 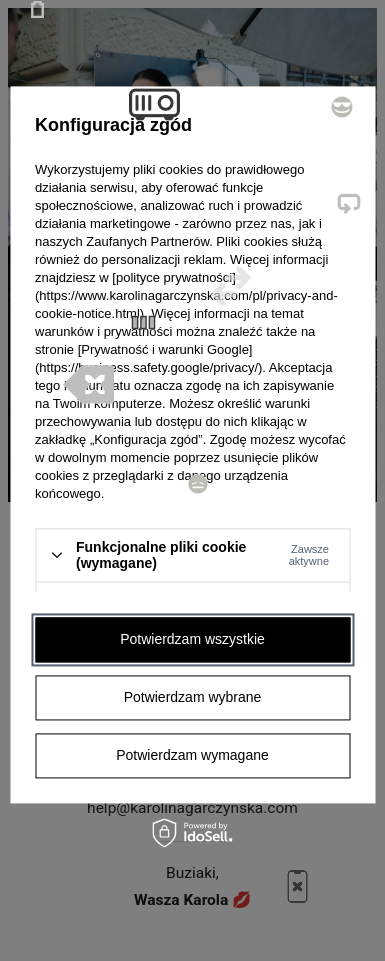 I want to click on indicates user is tired or exhausted, so click(x=198, y=484).